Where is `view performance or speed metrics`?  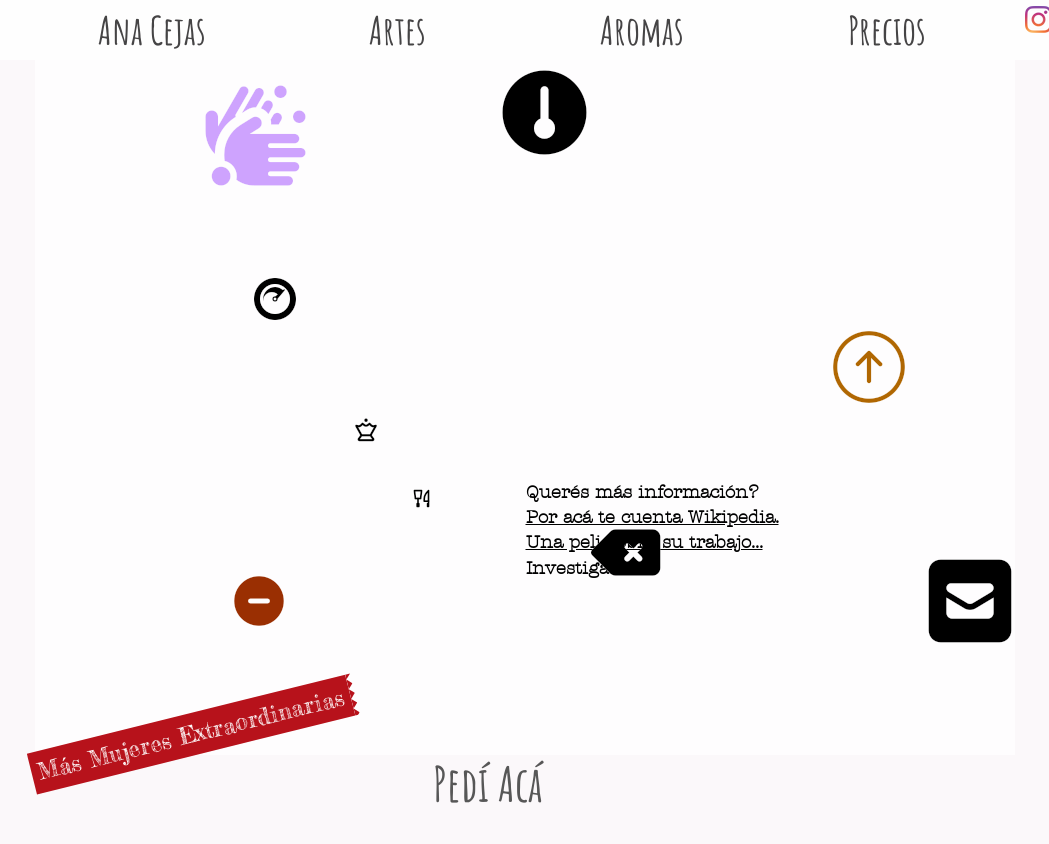 view performance or speed metrics is located at coordinates (544, 112).